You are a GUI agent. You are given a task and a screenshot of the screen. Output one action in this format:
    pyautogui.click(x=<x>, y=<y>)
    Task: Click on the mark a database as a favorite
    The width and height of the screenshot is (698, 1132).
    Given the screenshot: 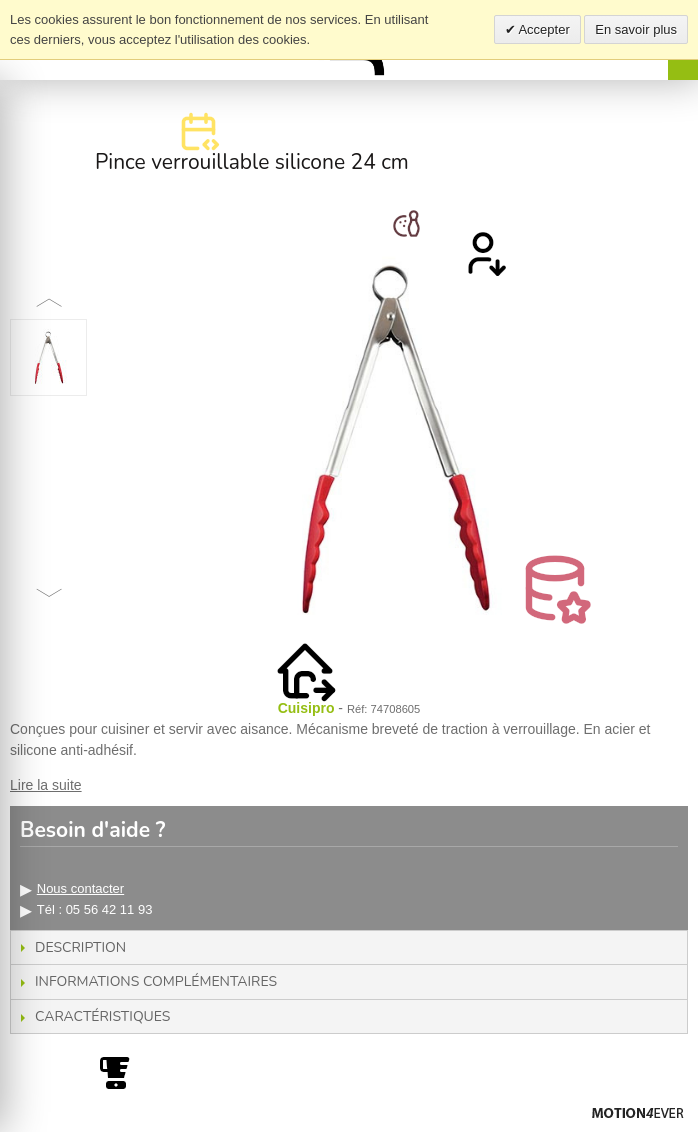 What is the action you would take?
    pyautogui.click(x=555, y=588)
    